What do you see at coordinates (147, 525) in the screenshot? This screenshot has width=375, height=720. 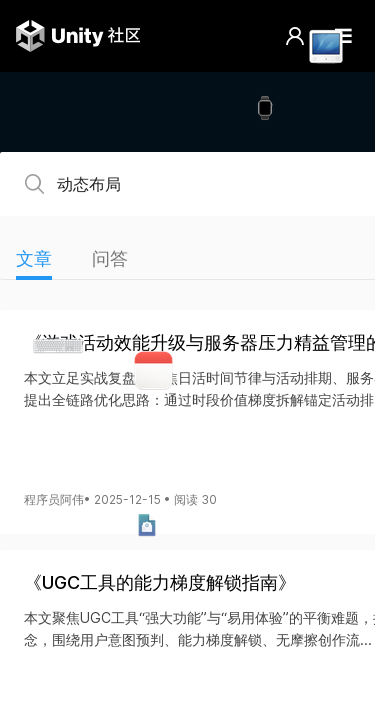 I see `microsoft outlook email file` at bounding box center [147, 525].